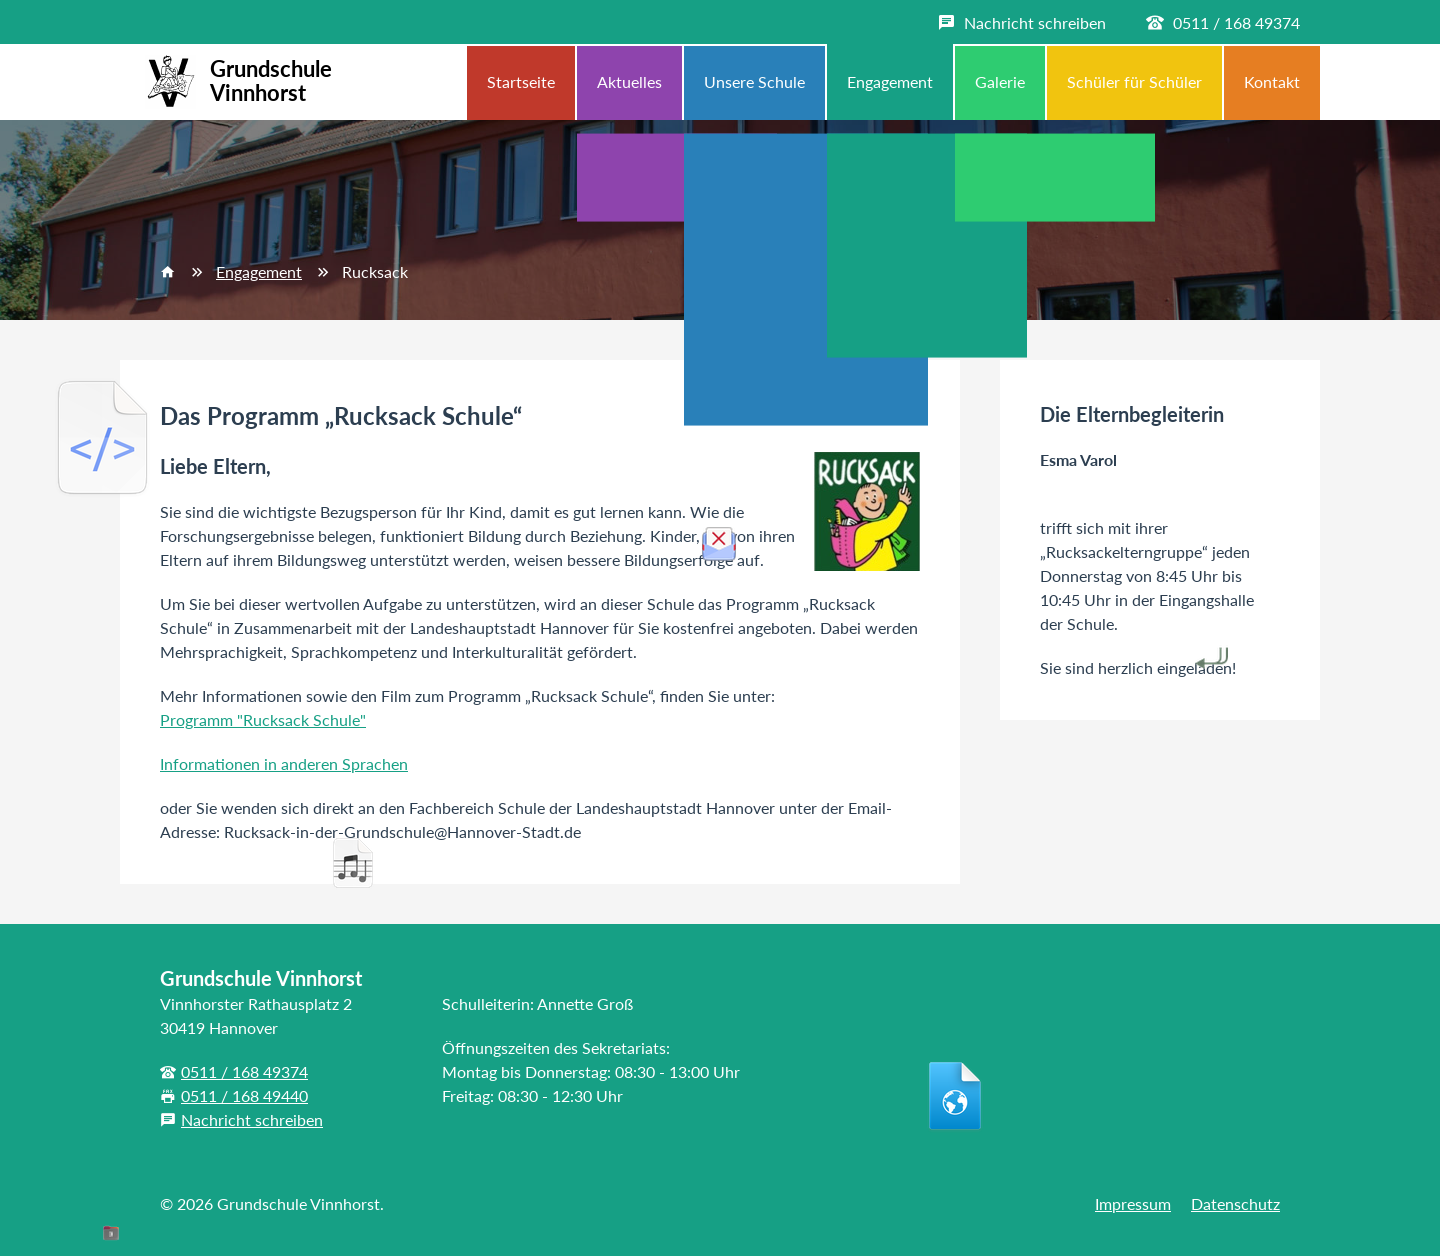 The image size is (1440, 1256). I want to click on mark email as spam or junk, so click(719, 545).